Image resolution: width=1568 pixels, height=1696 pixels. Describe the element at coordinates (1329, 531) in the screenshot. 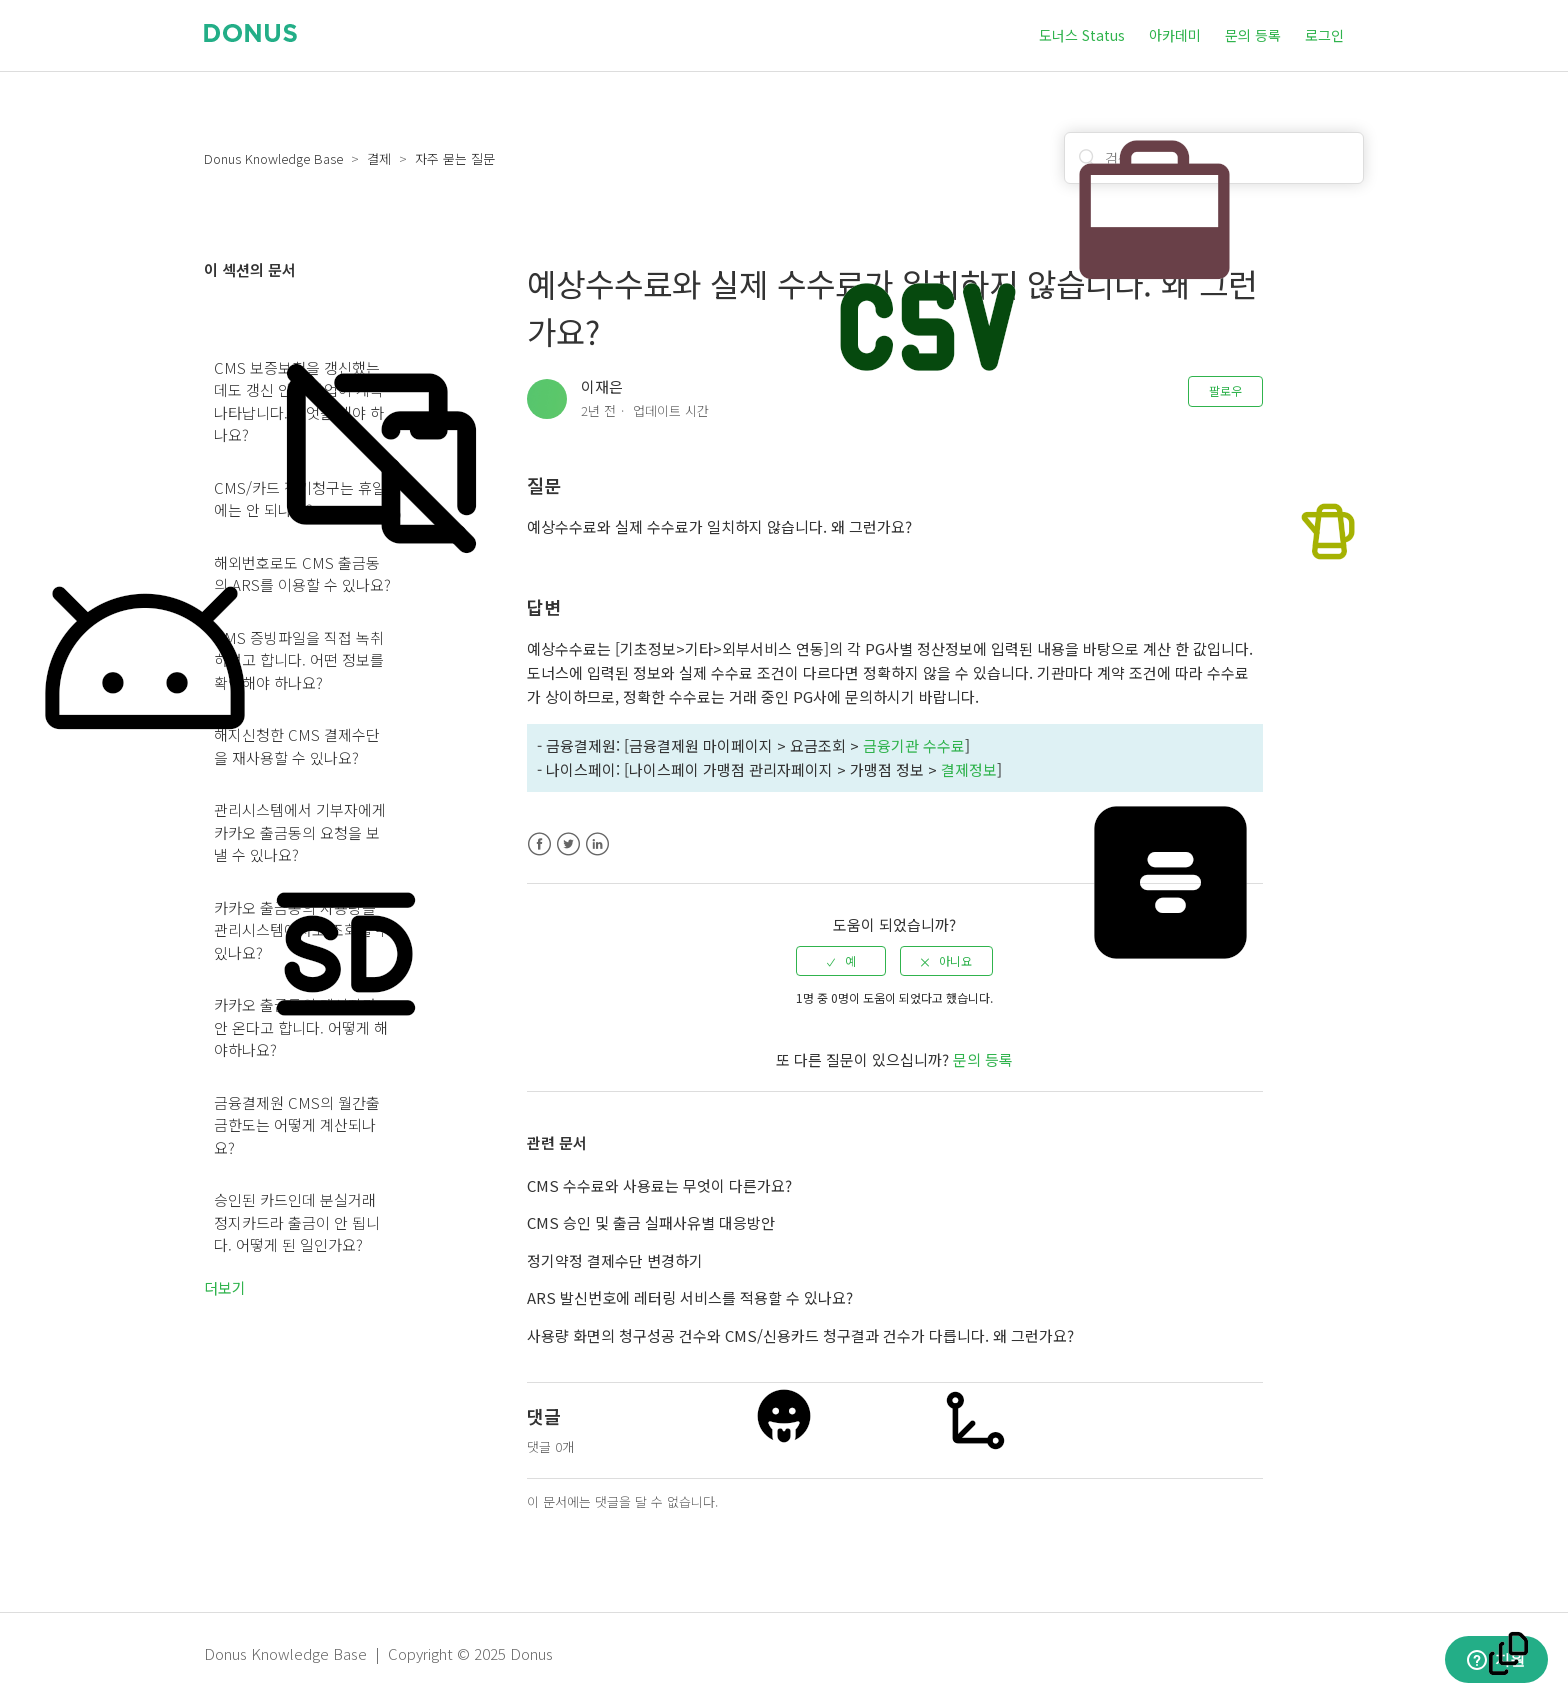

I see `access tea or hot beverage settings` at that location.